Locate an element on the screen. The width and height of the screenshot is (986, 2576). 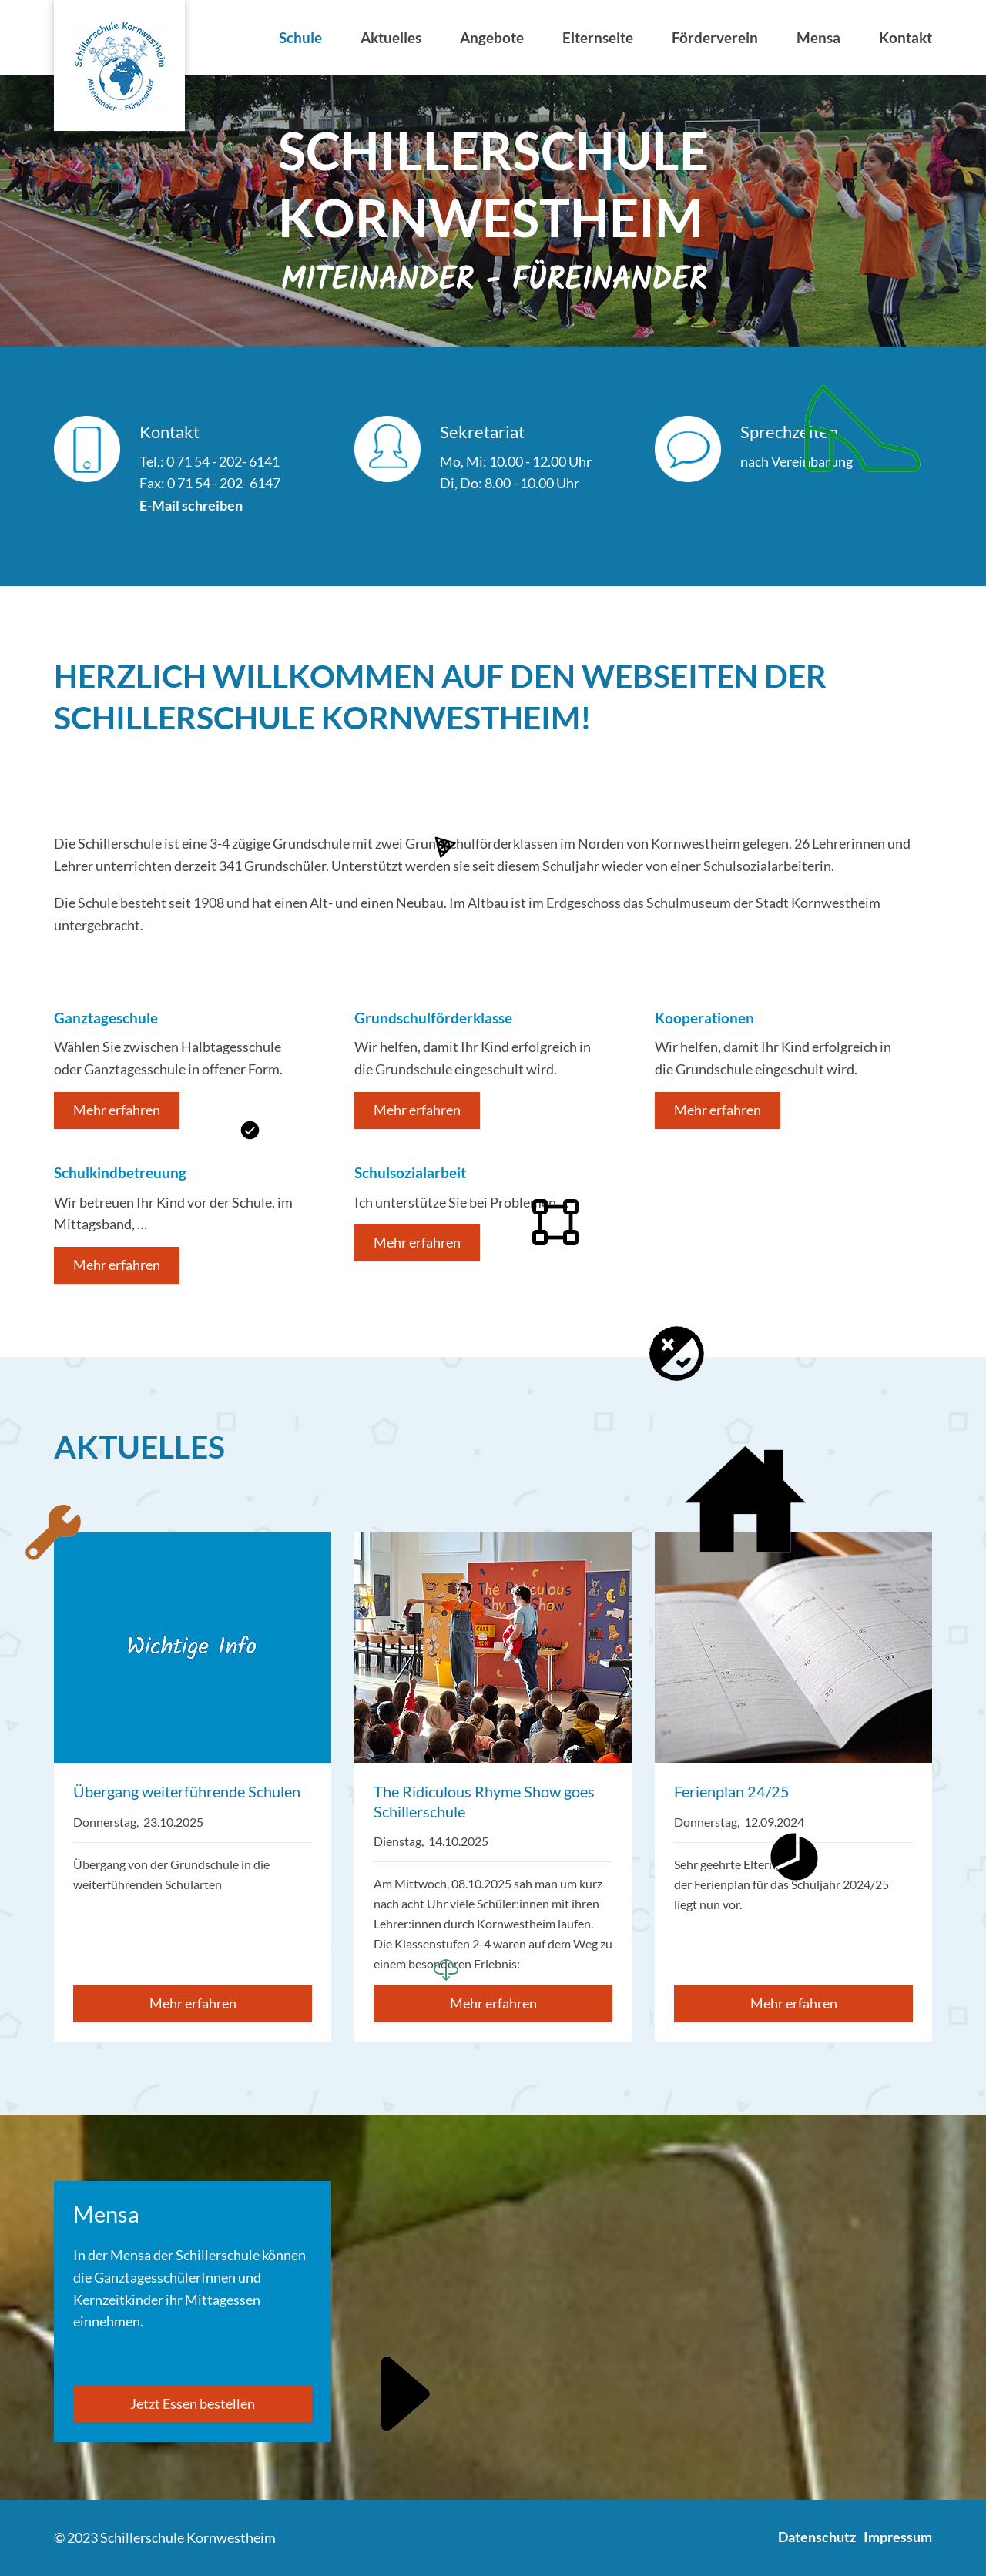
play media or start playback is located at coordinates (405, 2393).